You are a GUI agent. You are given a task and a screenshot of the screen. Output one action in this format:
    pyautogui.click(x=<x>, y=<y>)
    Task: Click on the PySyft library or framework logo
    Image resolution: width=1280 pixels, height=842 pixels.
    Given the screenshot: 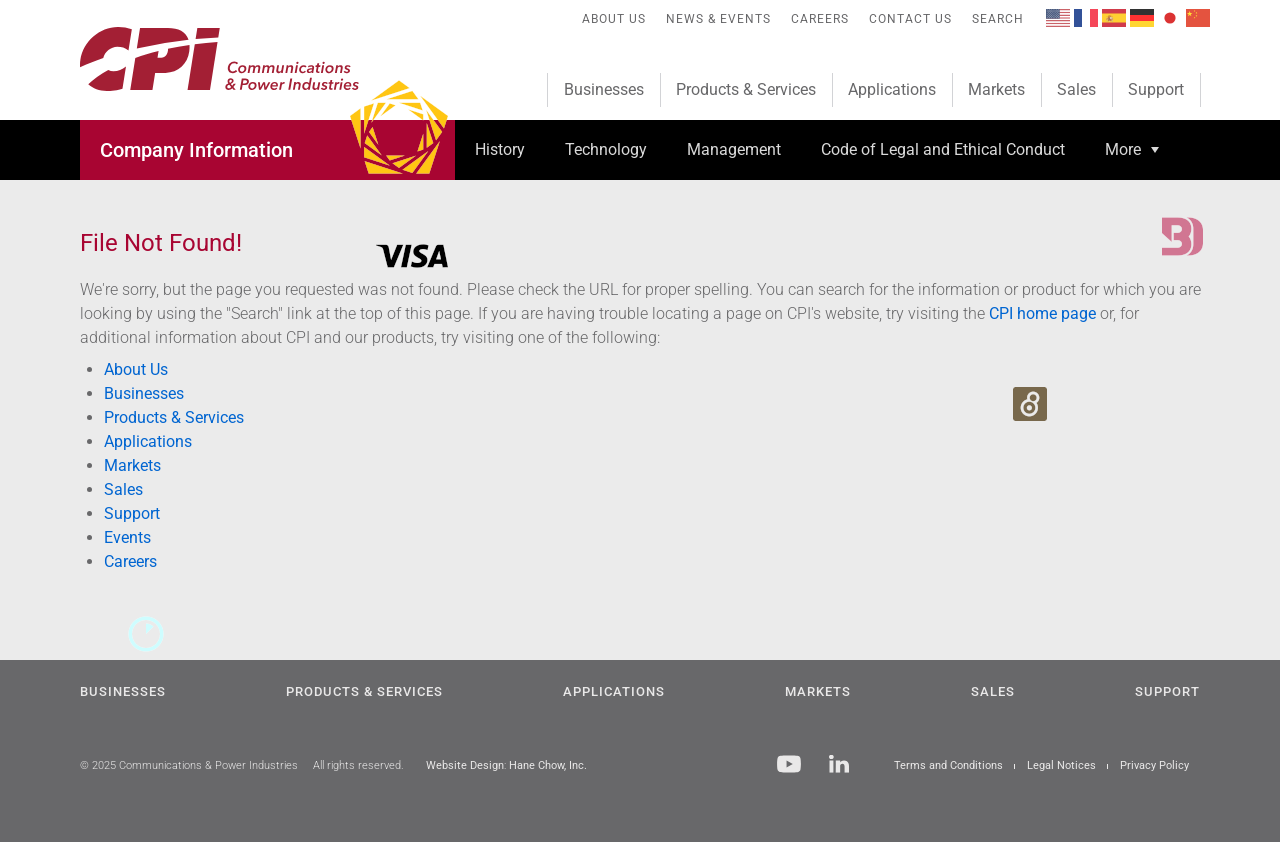 What is the action you would take?
    pyautogui.click(x=399, y=127)
    